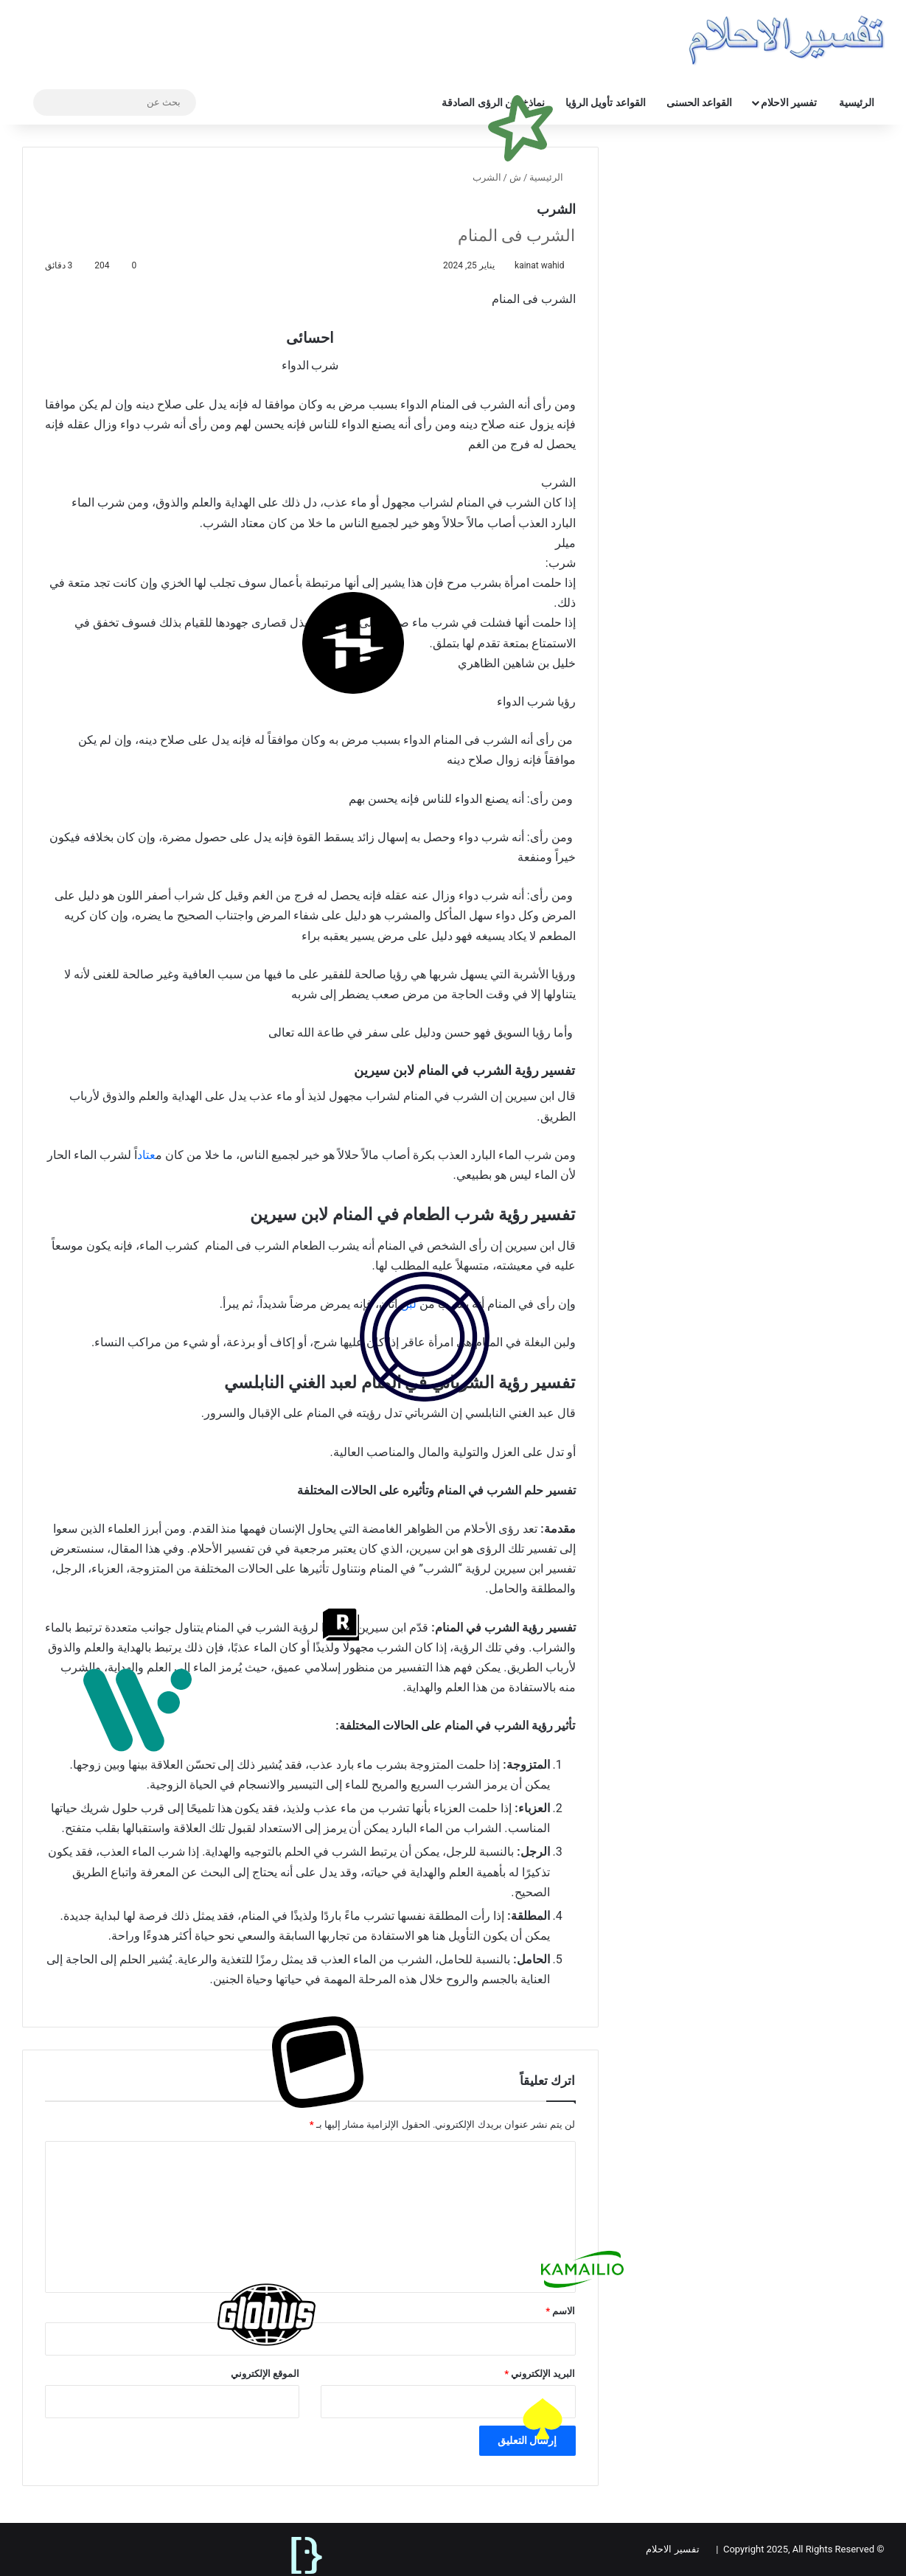  Describe the element at coordinates (341, 1624) in the screenshot. I see `open Autodesk Revit application` at that location.